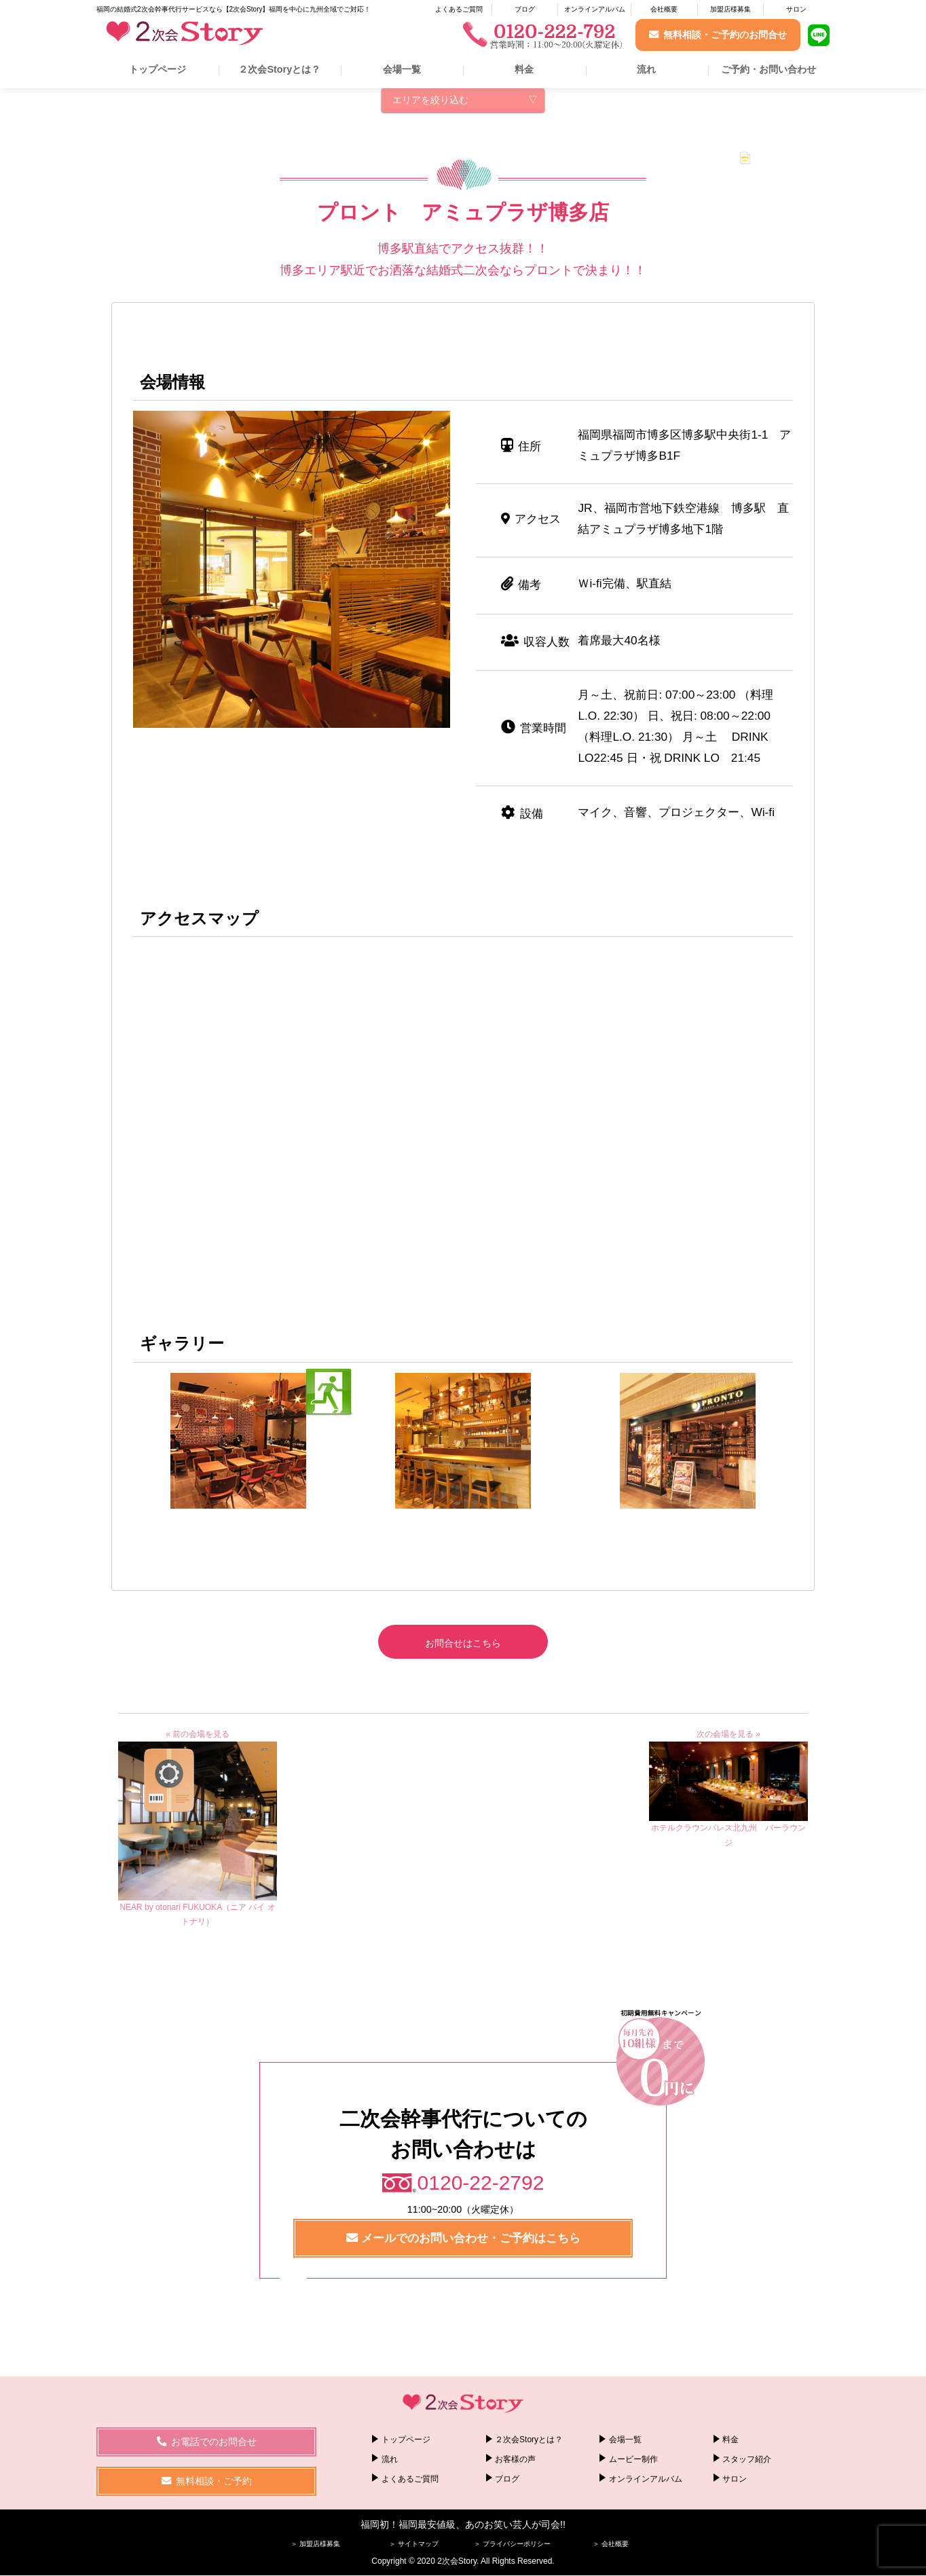  I want to click on nim programming language source file, so click(745, 158).